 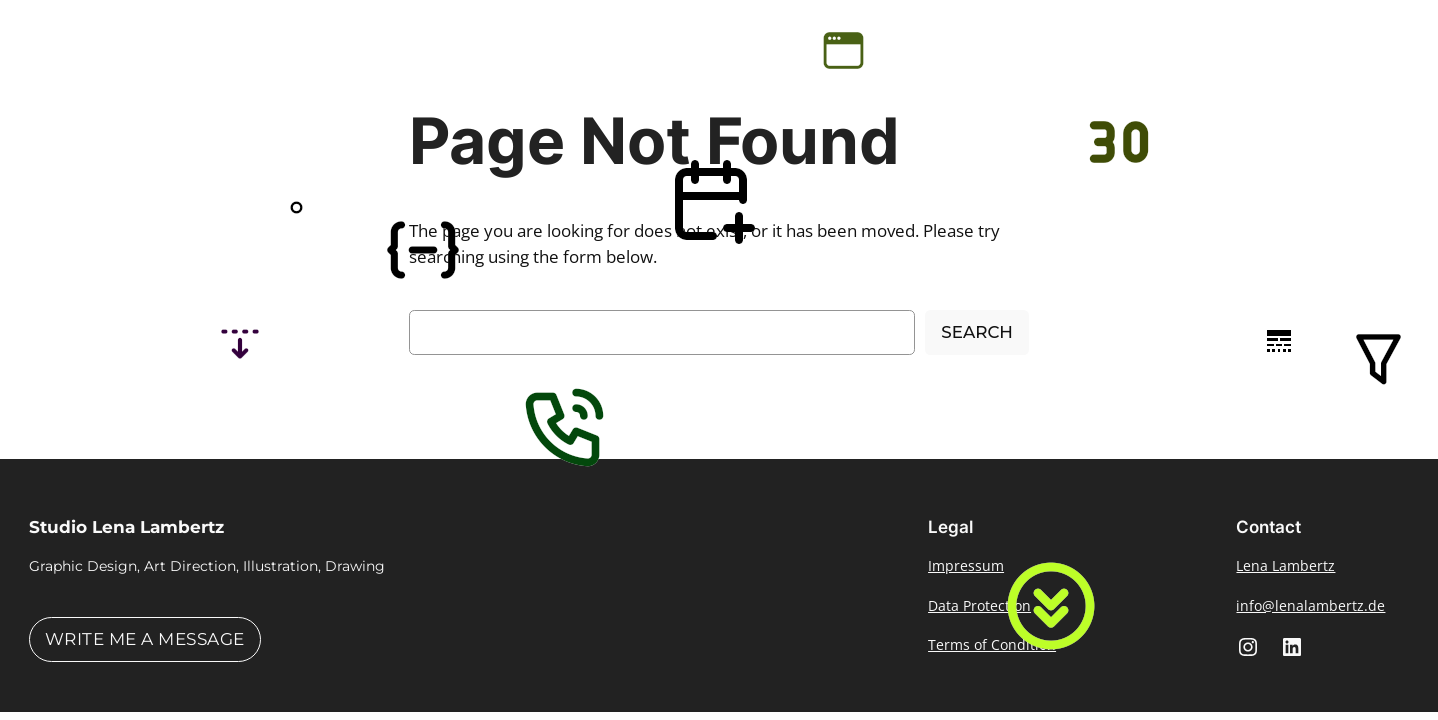 What do you see at coordinates (843, 50) in the screenshot?
I see `open a new window` at bounding box center [843, 50].